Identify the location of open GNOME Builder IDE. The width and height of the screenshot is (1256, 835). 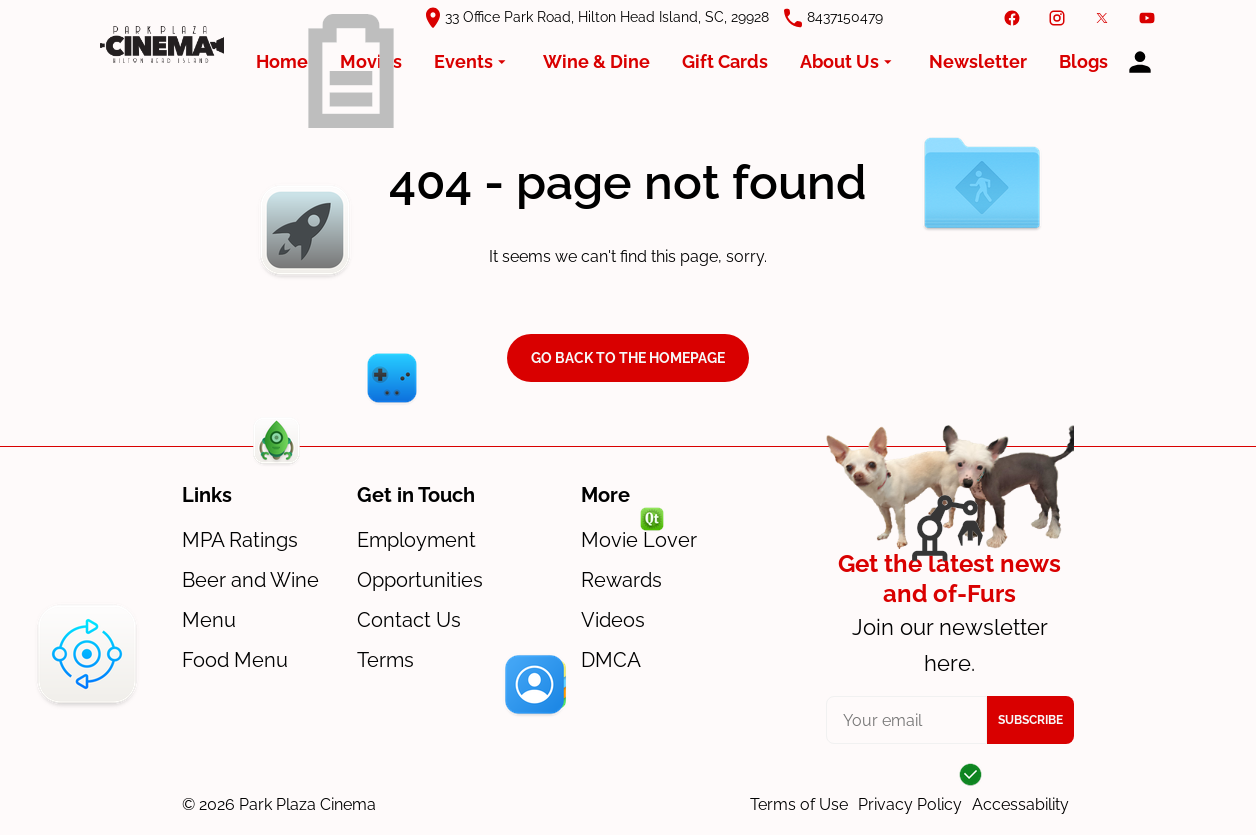
(947, 525).